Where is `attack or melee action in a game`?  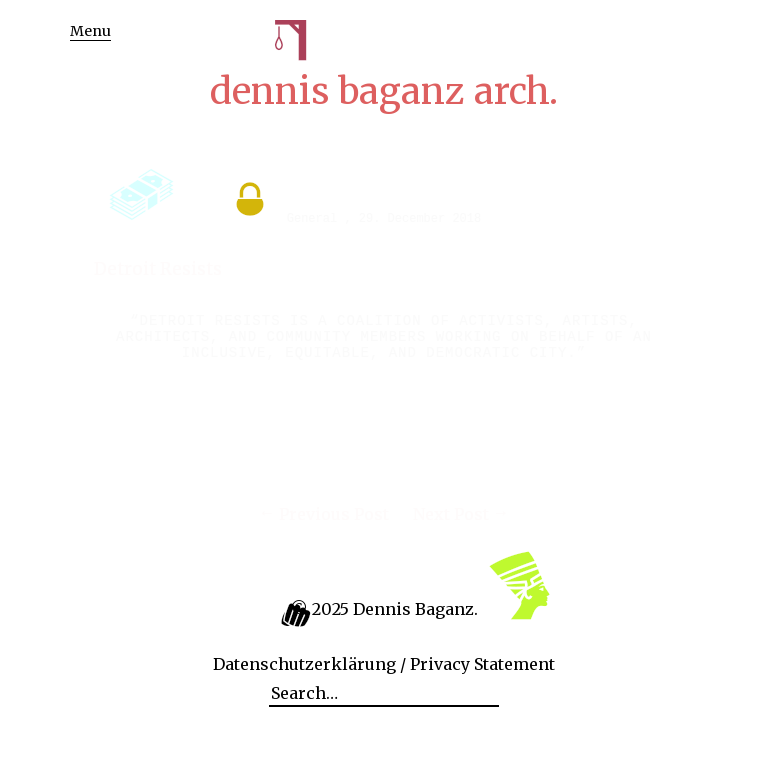 attack or melee action in a game is located at coordinates (295, 616).